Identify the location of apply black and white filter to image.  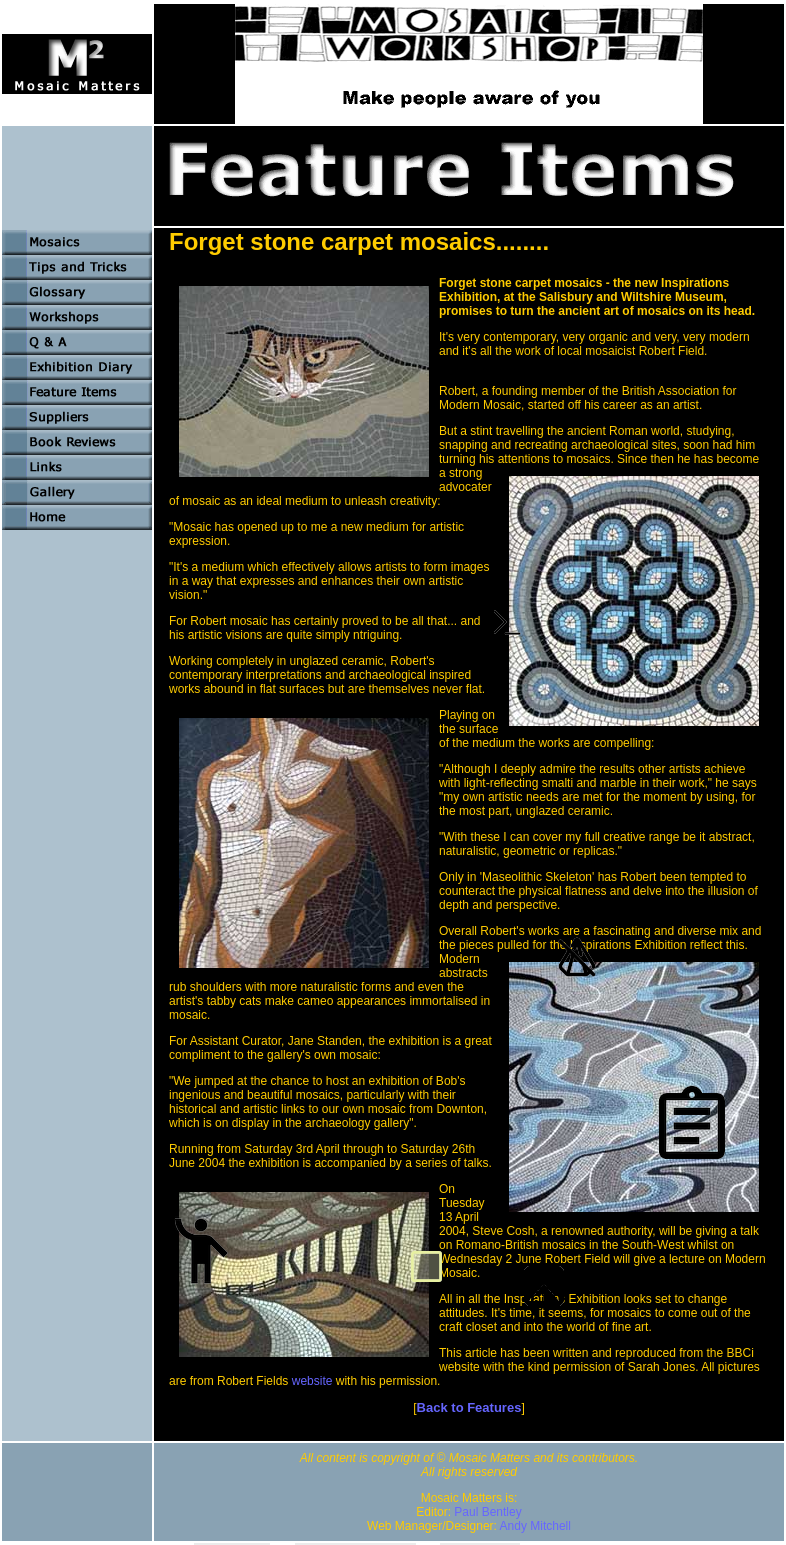
(544, 1286).